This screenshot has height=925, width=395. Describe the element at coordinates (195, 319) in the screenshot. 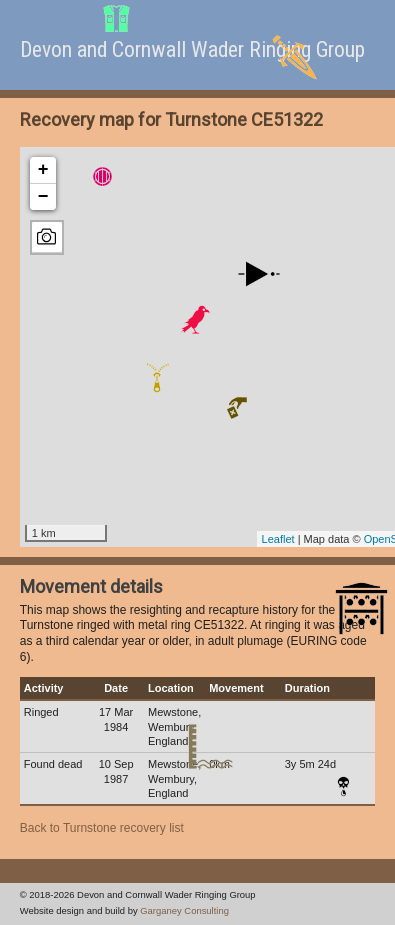

I see `vulture icon for wildlife or nature category` at that location.